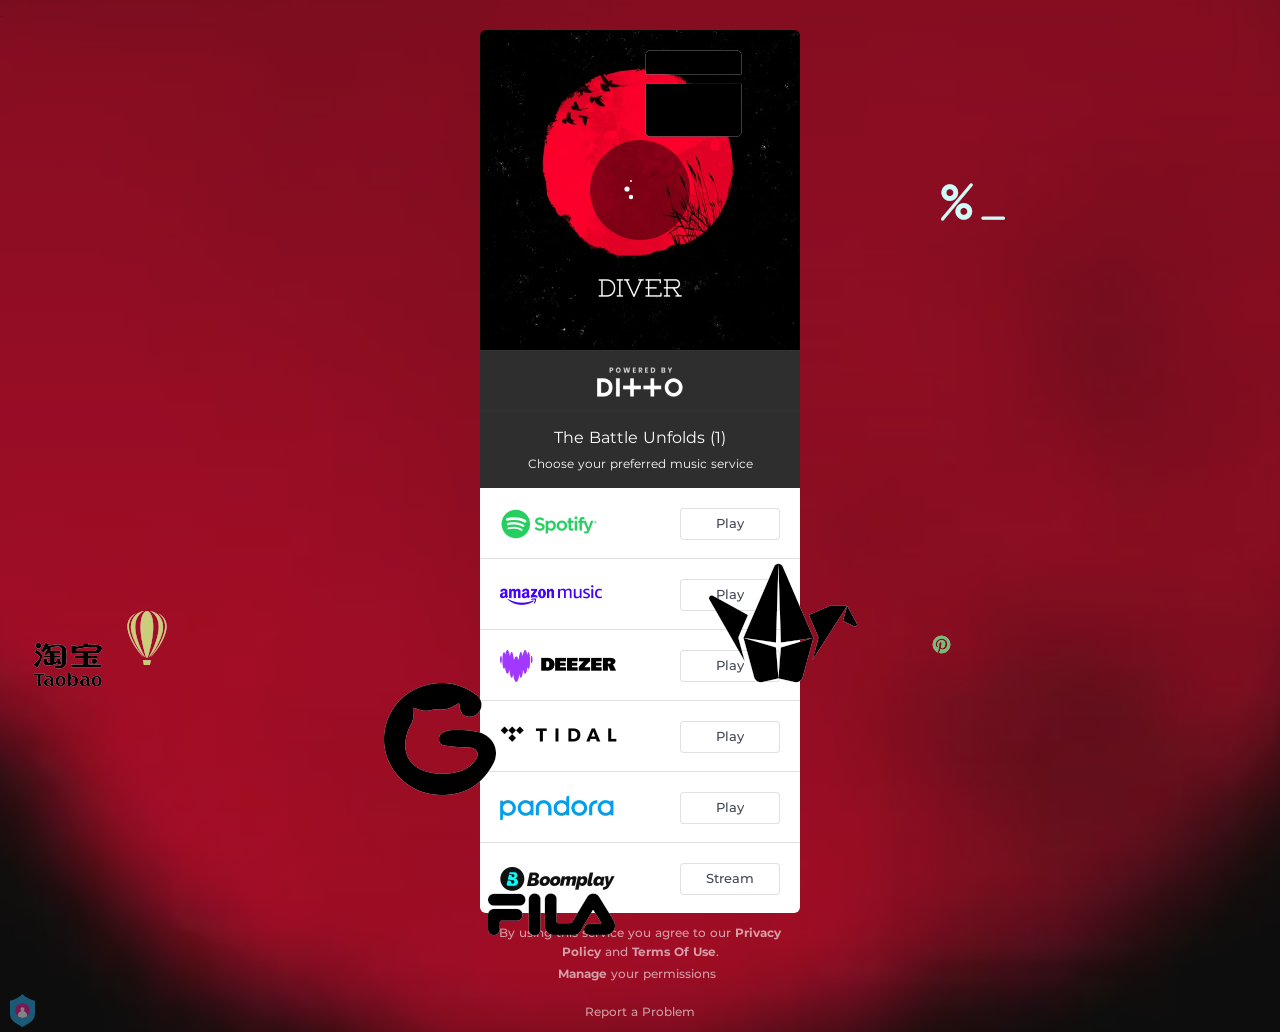 This screenshot has height=1032, width=1280. I want to click on open the Taobao shopping app, so click(67, 664).